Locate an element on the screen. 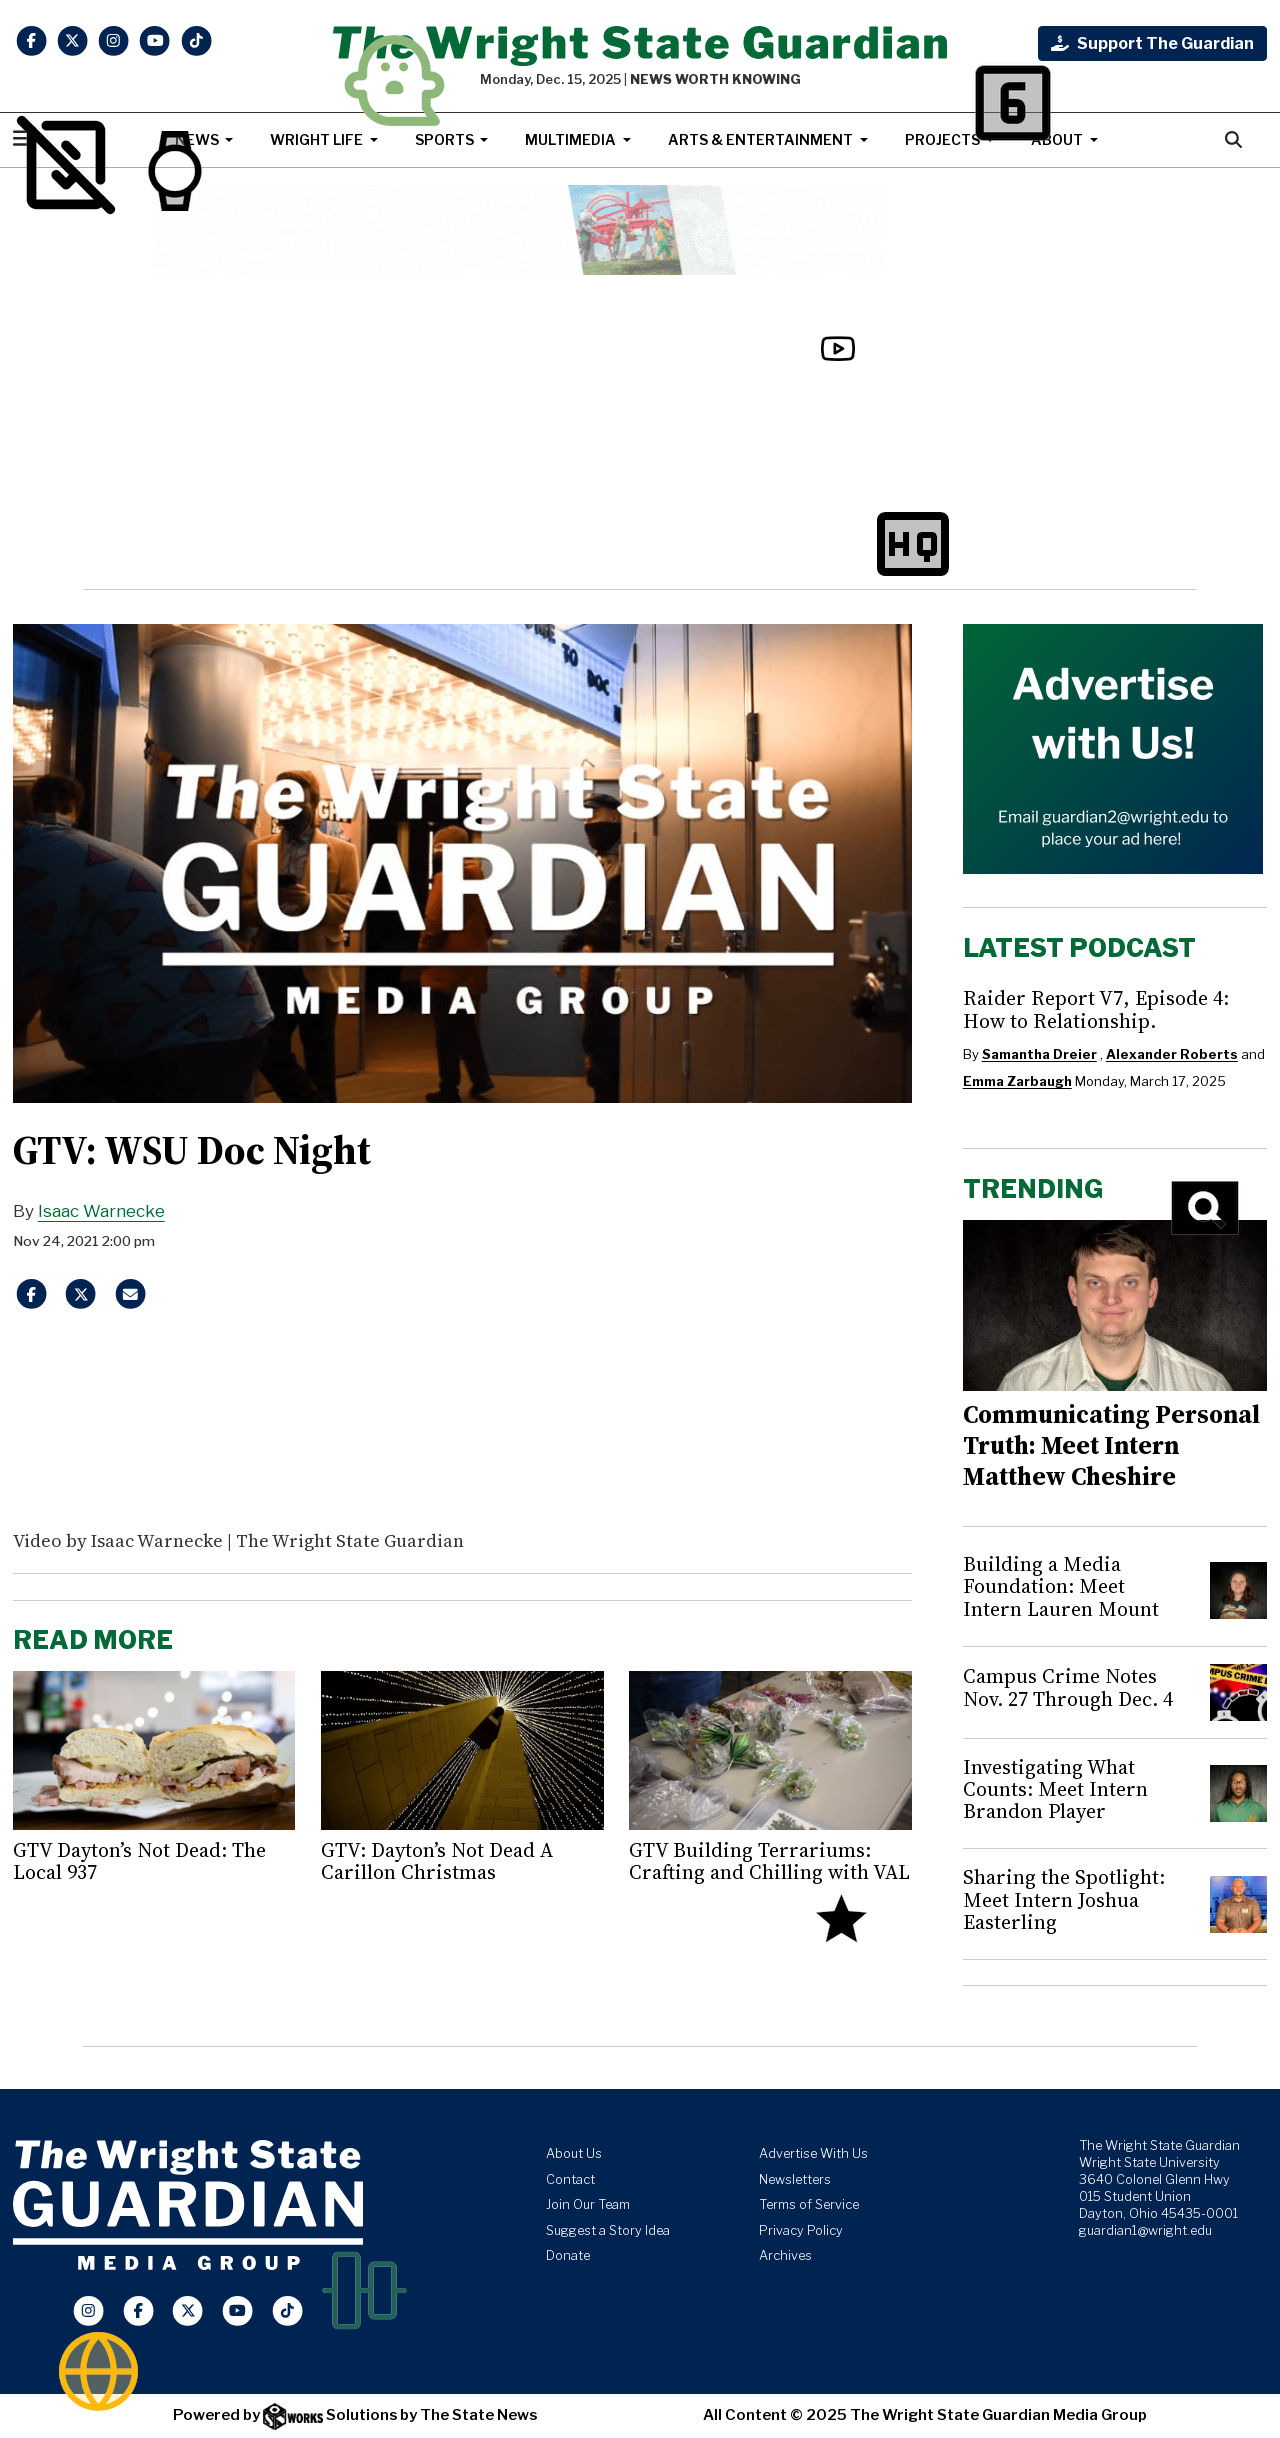 The height and width of the screenshot is (2438, 1280). access smartwatch settings or companion app is located at coordinates (175, 171).